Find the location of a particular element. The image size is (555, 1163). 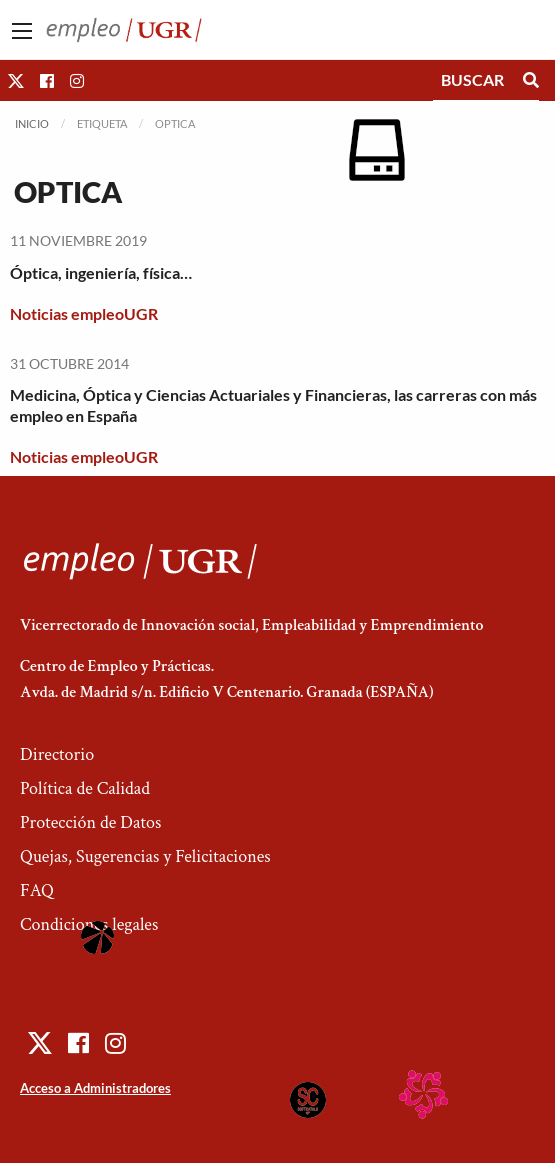

cloud native buildpacks logo is located at coordinates (97, 937).